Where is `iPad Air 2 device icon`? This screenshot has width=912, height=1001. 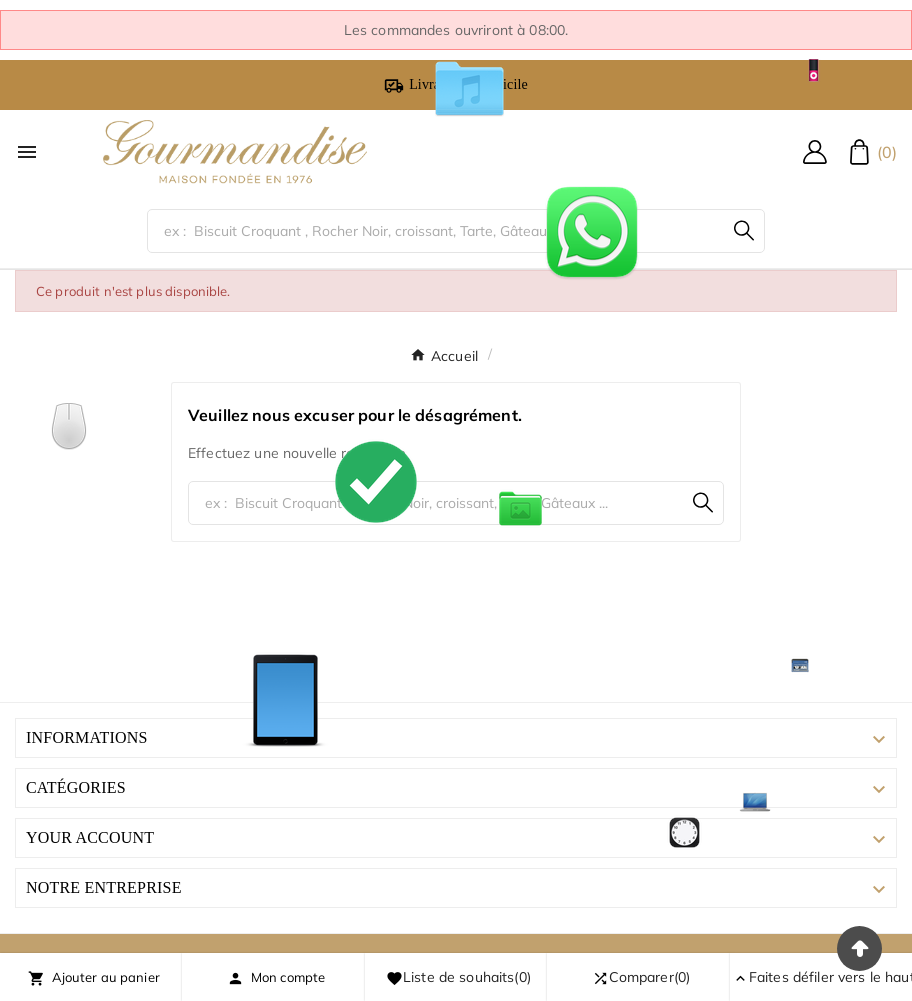 iPad Air 2 device icon is located at coordinates (285, 699).